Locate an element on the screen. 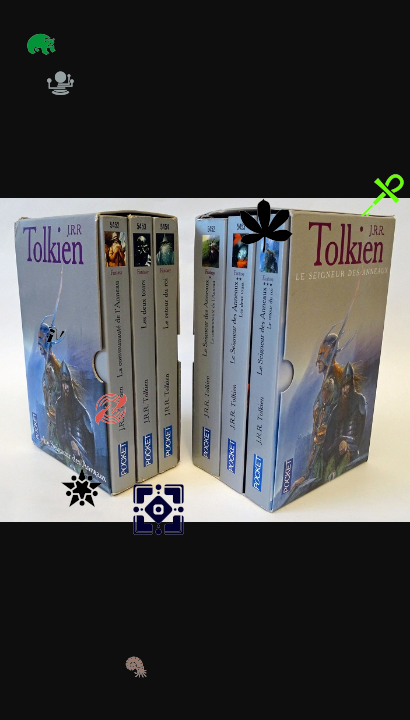 The height and width of the screenshot is (720, 410). millennium key item from yu-gi-oh series is located at coordinates (382, 195).